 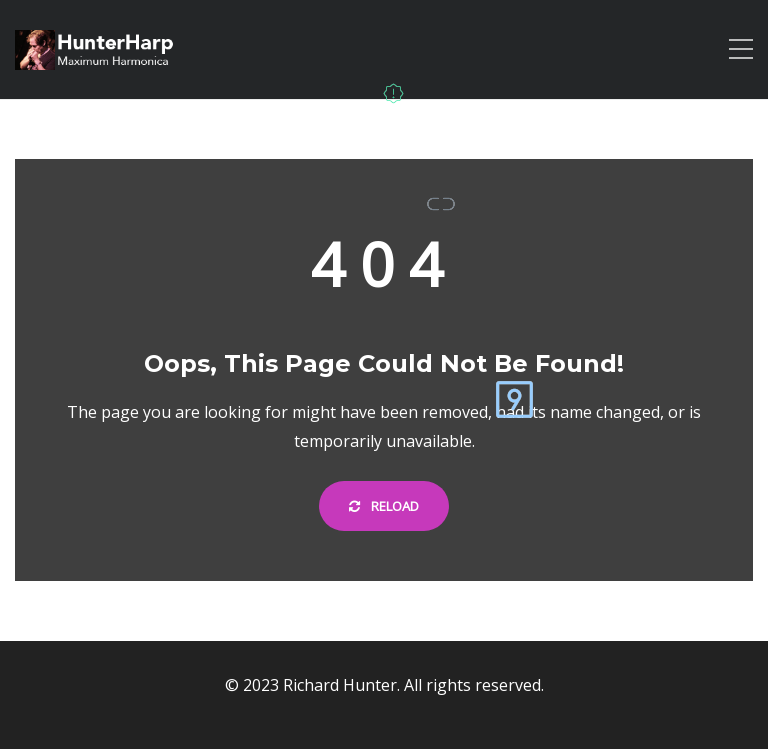 I want to click on indicates a warning or important notice, so click(x=393, y=93).